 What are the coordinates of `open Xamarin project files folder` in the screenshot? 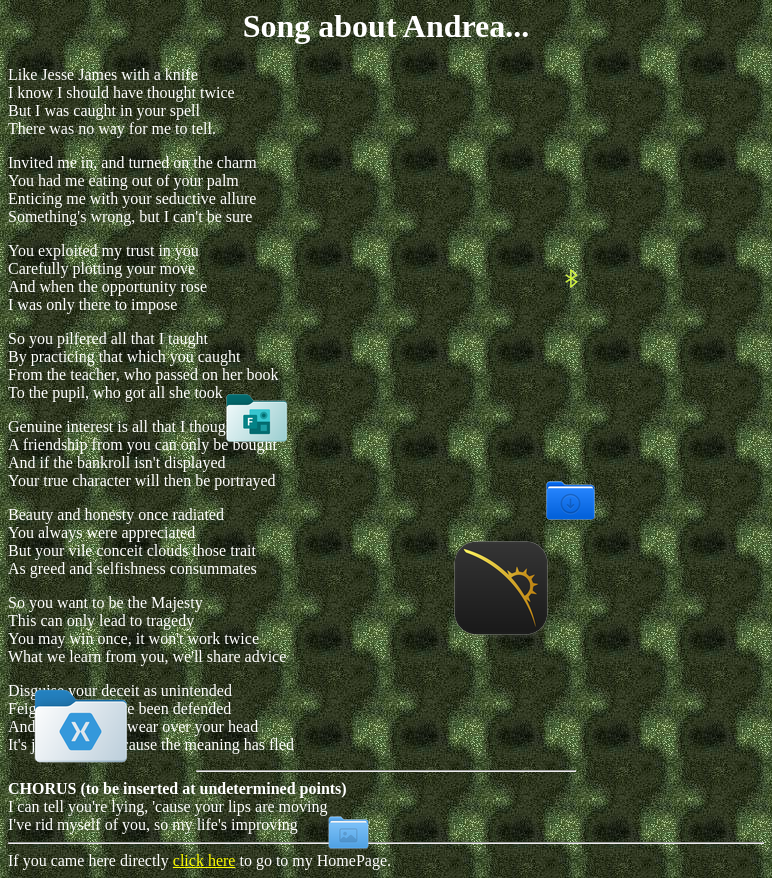 It's located at (80, 728).